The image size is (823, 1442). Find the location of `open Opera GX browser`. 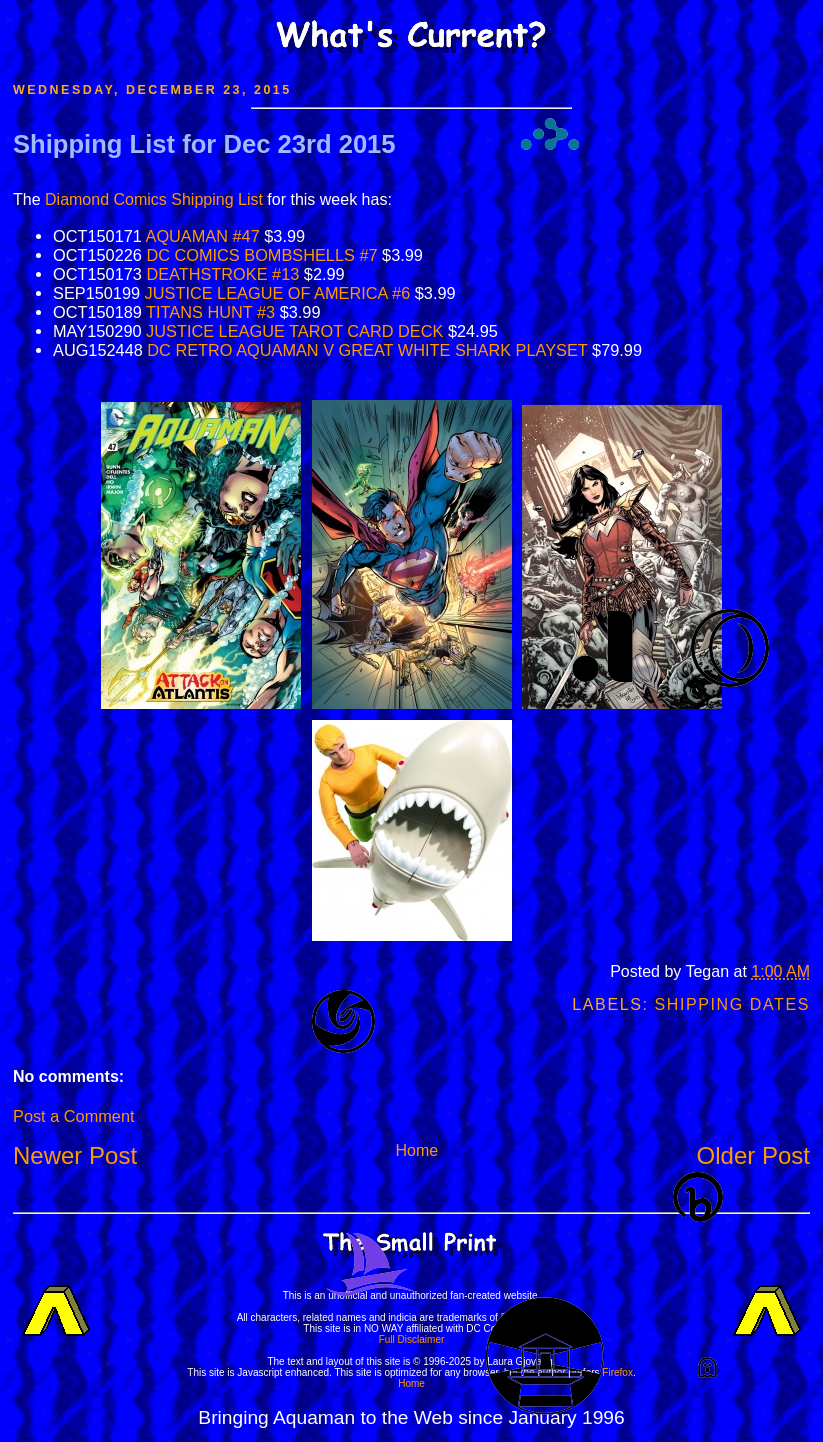

open Opera GX browser is located at coordinates (730, 648).